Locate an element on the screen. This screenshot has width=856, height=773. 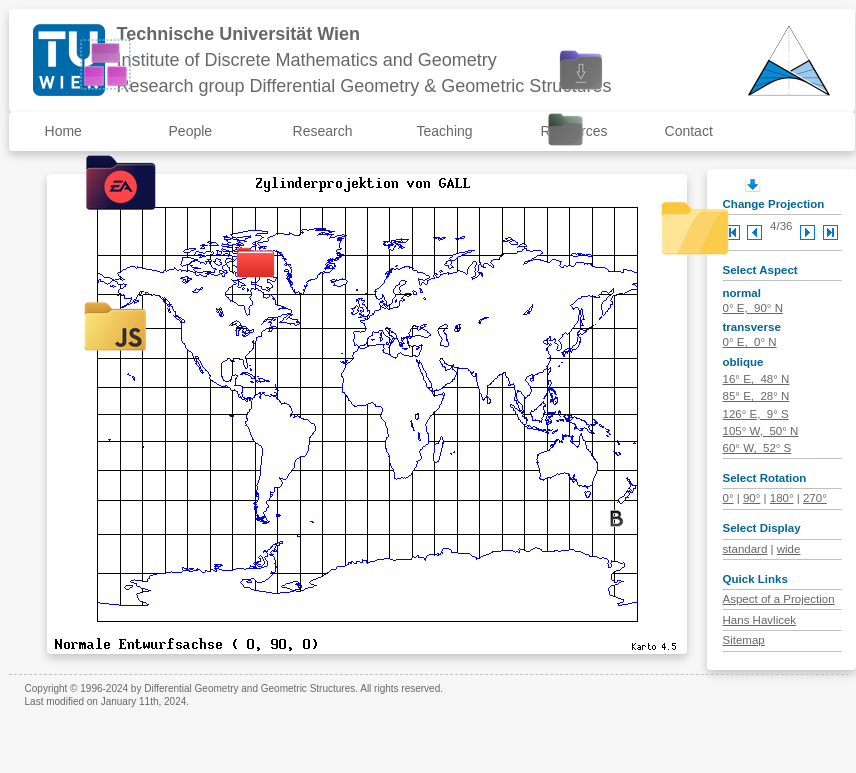
open your downloads folder is located at coordinates (581, 70).